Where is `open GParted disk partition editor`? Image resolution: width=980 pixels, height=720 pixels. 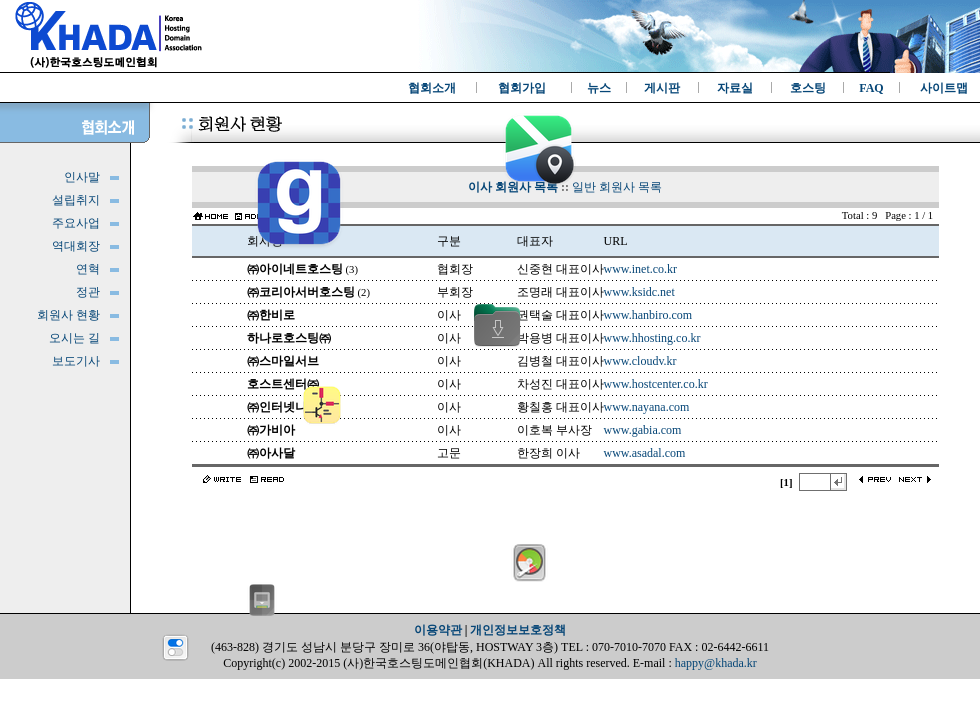
open GParted disk partition editor is located at coordinates (529, 562).